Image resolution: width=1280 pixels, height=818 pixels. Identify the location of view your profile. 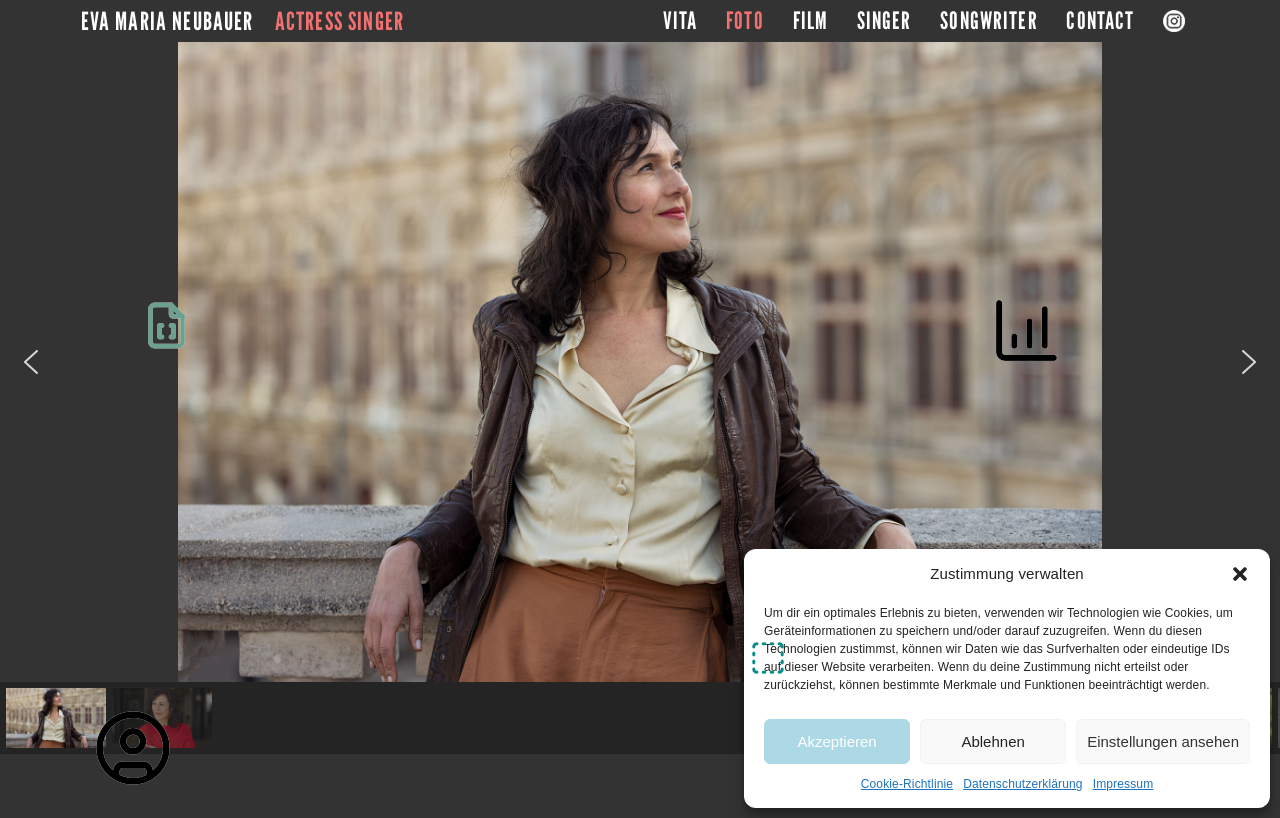
(133, 748).